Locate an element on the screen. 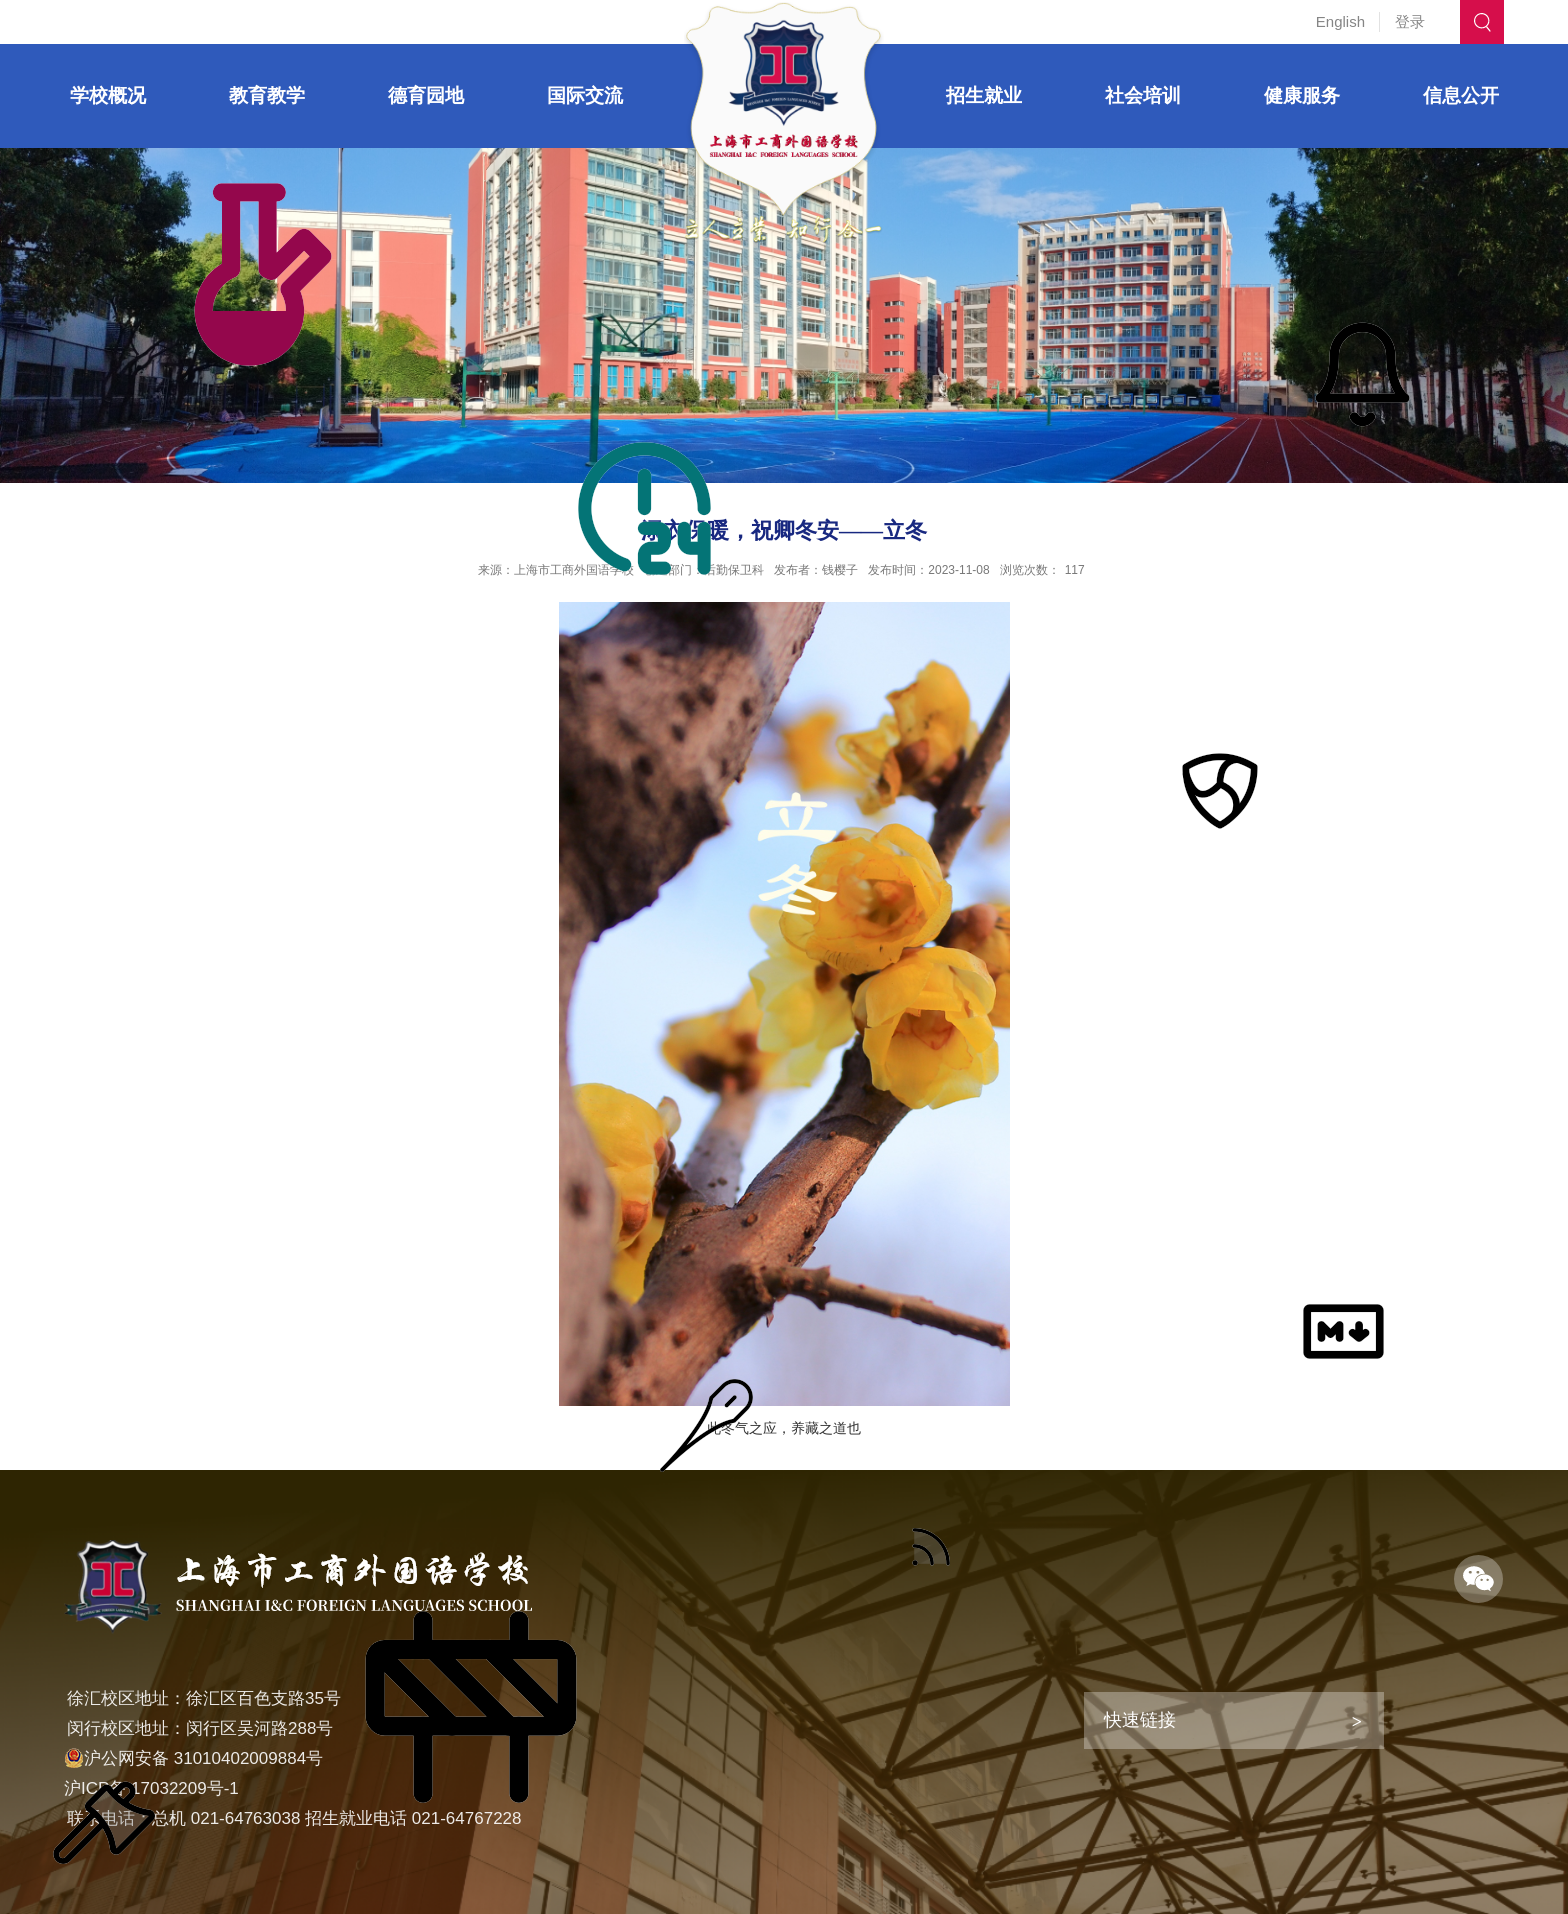 This screenshot has height=1914, width=1568. subscribe to RSS feed is located at coordinates (928, 1549).